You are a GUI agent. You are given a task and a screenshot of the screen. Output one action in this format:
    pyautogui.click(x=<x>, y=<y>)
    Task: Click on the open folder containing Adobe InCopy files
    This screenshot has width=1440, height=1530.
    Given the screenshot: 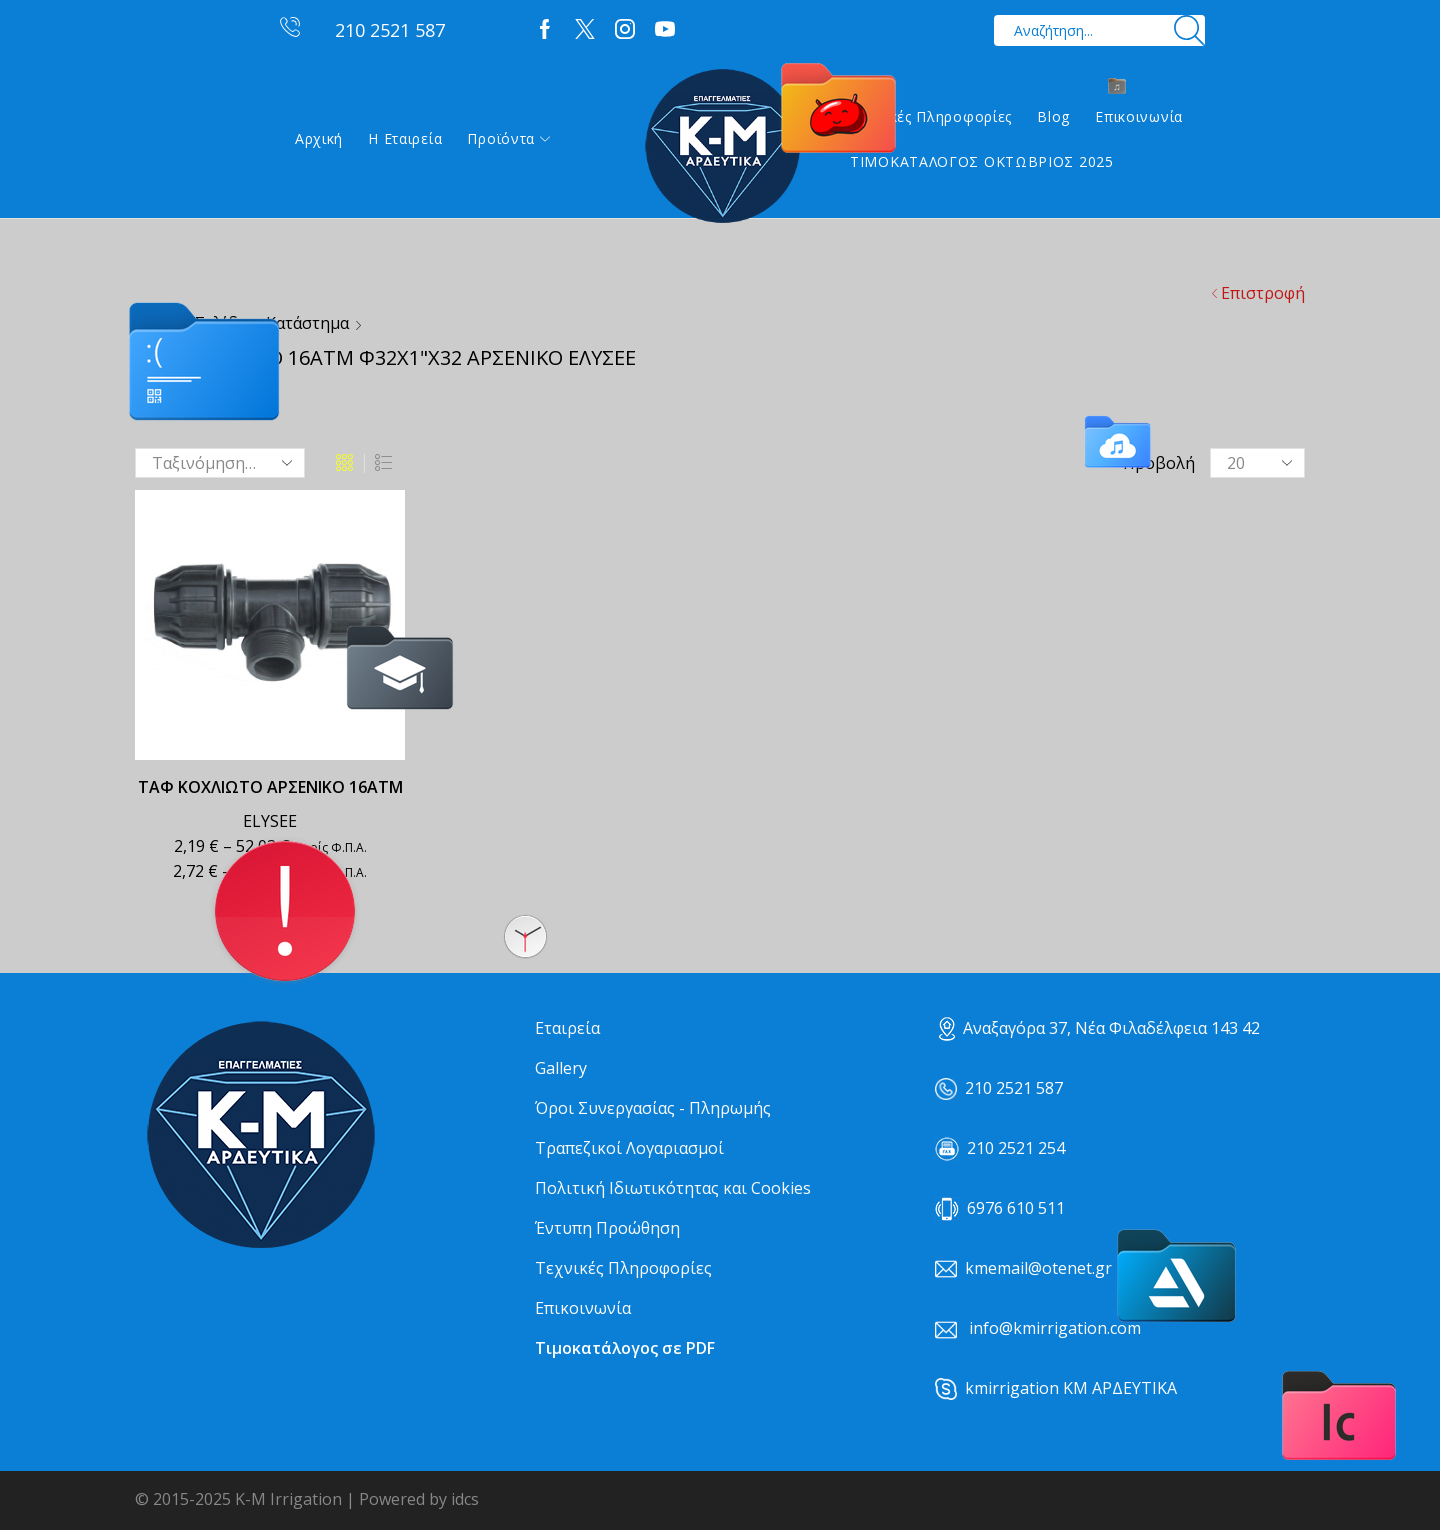 What is the action you would take?
    pyautogui.click(x=1338, y=1418)
    